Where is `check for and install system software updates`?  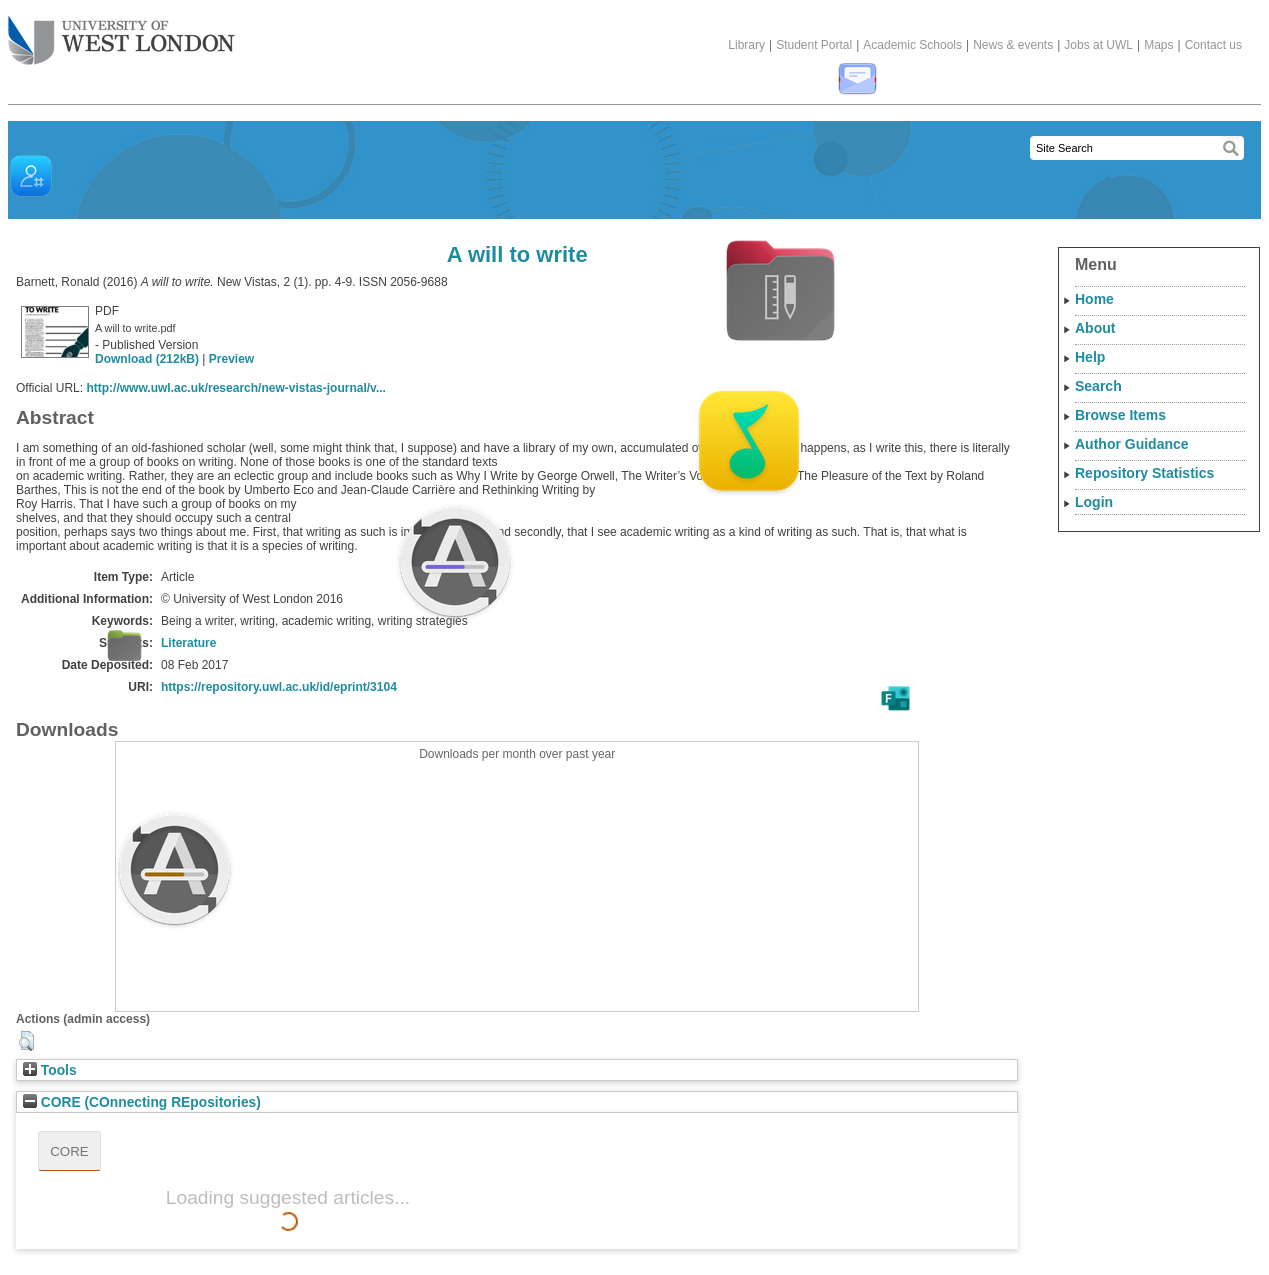
check for and install system software updates is located at coordinates (174, 869).